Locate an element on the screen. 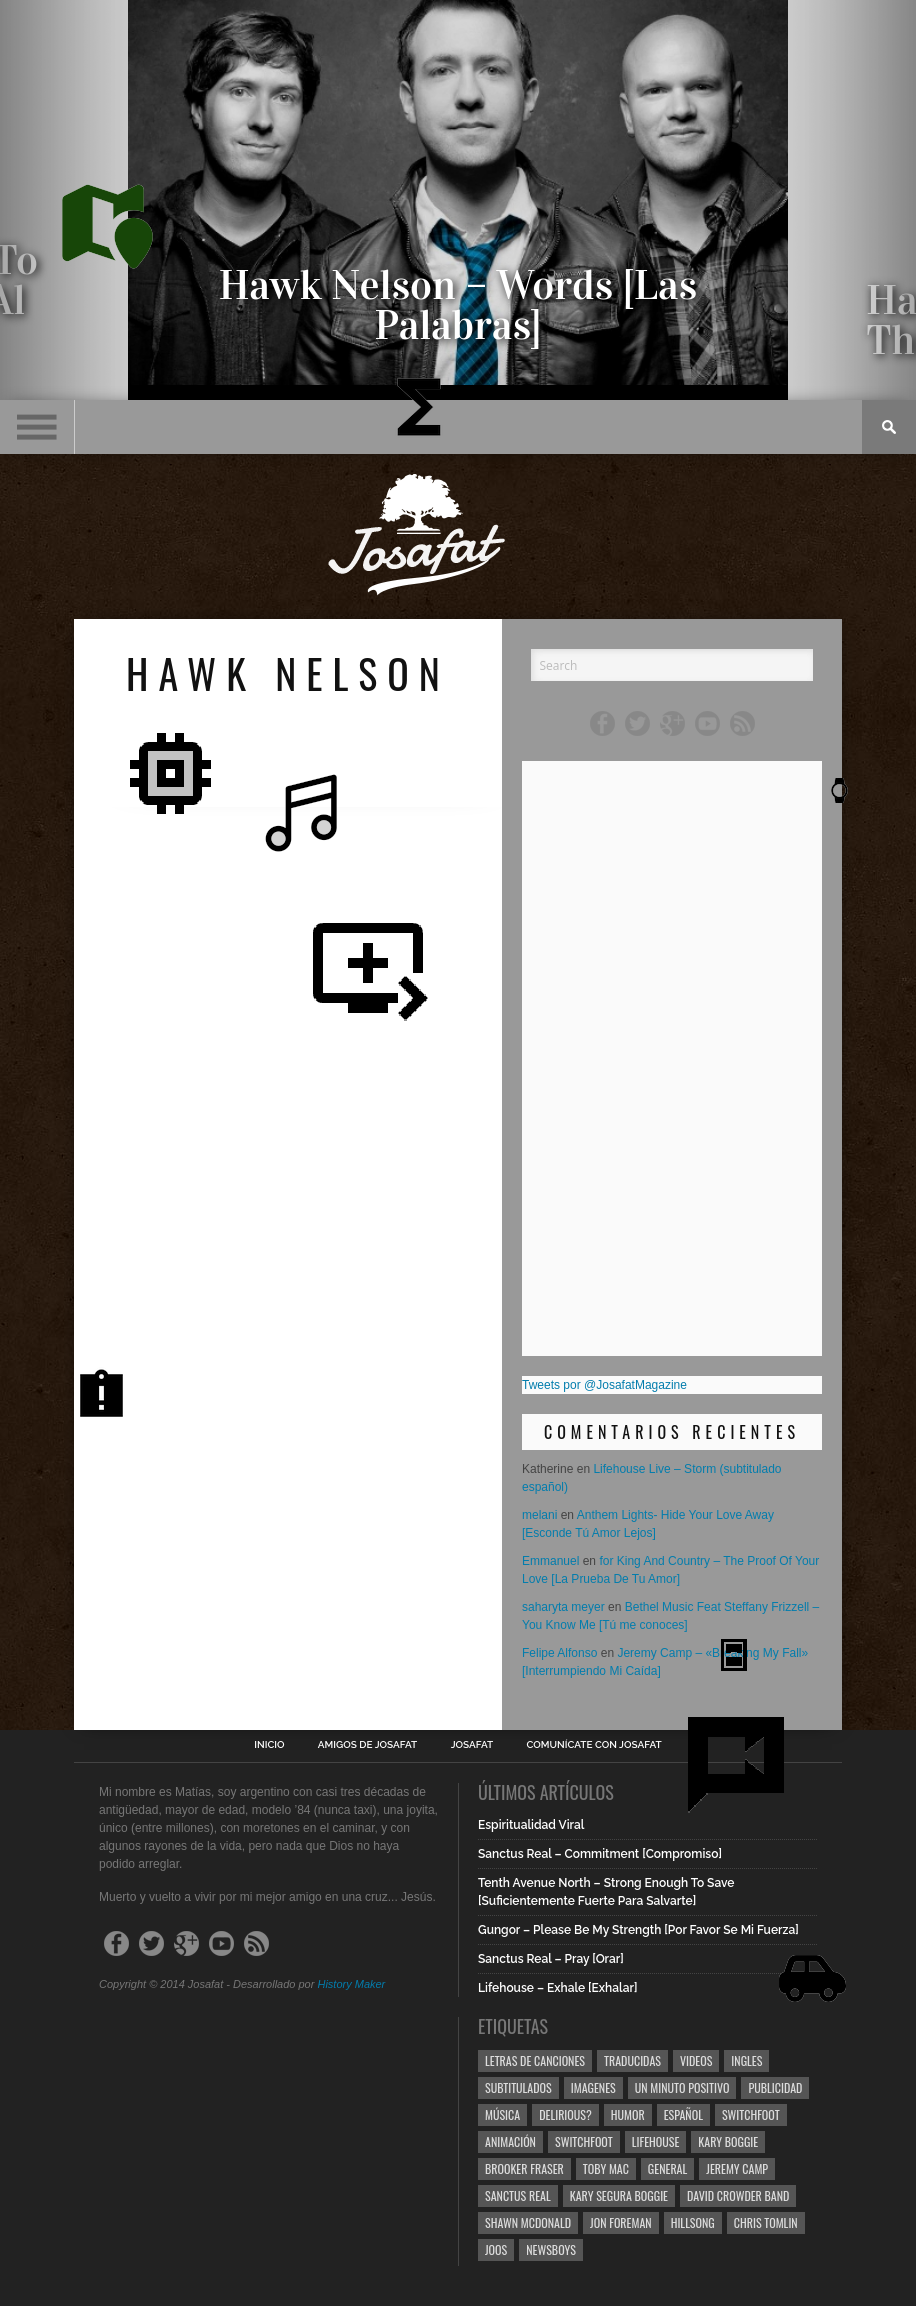  add to play next in queue is located at coordinates (368, 968).